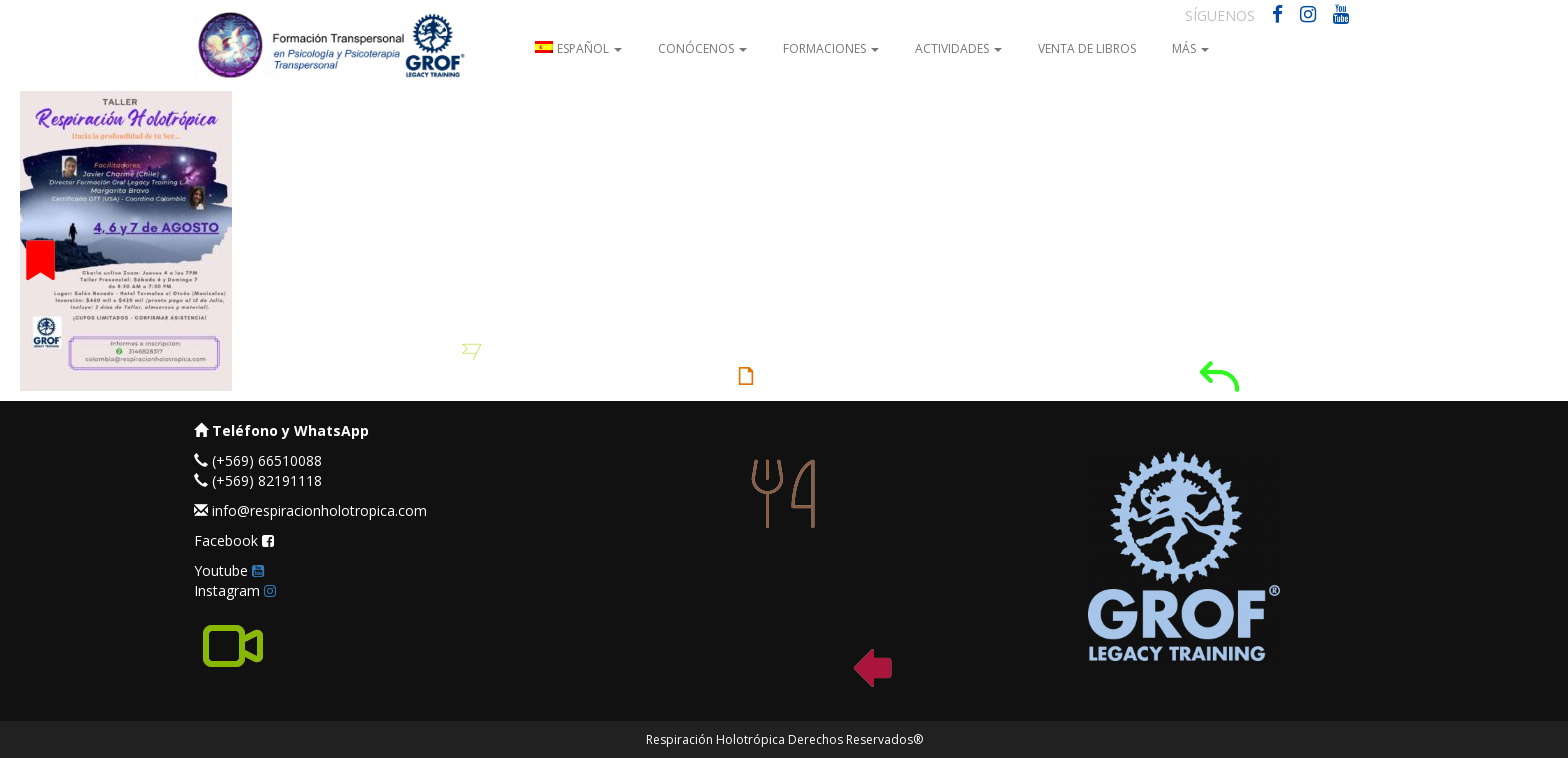 The height and width of the screenshot is (758, 1568). Describe the element at coordinates (746, 376) in the screenshot. I see `view document or file` at that location.